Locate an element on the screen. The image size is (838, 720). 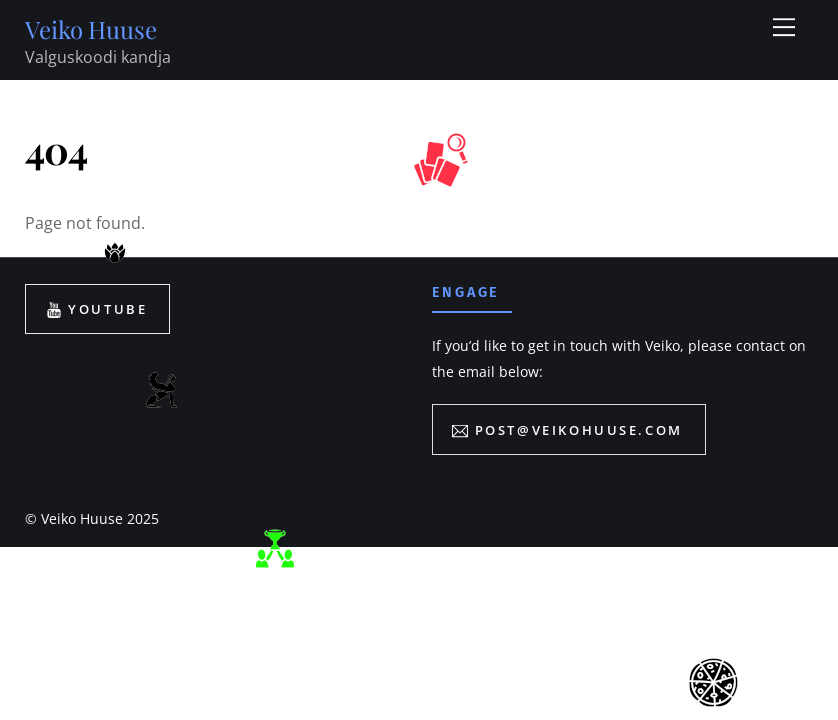
access Greek mythology content or trivia is located at coordinates (162, 390).